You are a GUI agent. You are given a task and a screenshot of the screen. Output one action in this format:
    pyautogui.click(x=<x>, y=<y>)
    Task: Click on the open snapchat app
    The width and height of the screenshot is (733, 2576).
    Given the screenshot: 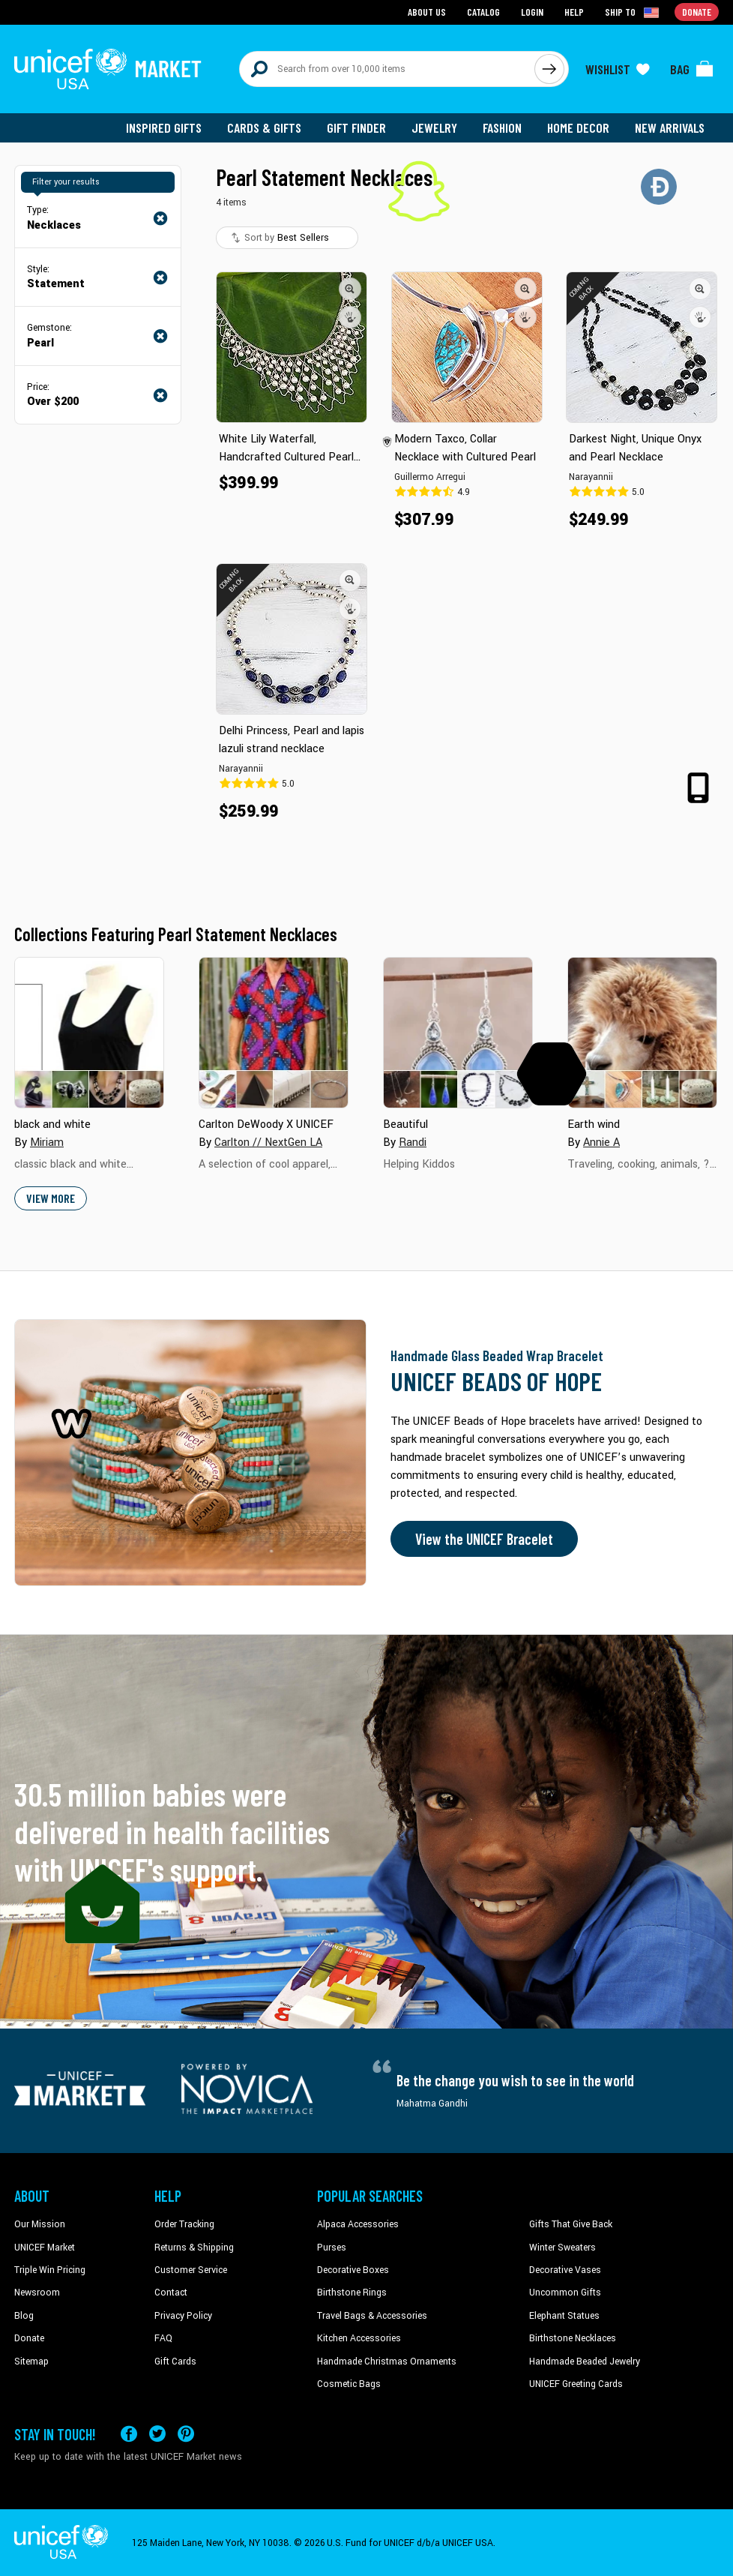 What is the action you would take?
    pyautogui.click(x=419, y=191)
    